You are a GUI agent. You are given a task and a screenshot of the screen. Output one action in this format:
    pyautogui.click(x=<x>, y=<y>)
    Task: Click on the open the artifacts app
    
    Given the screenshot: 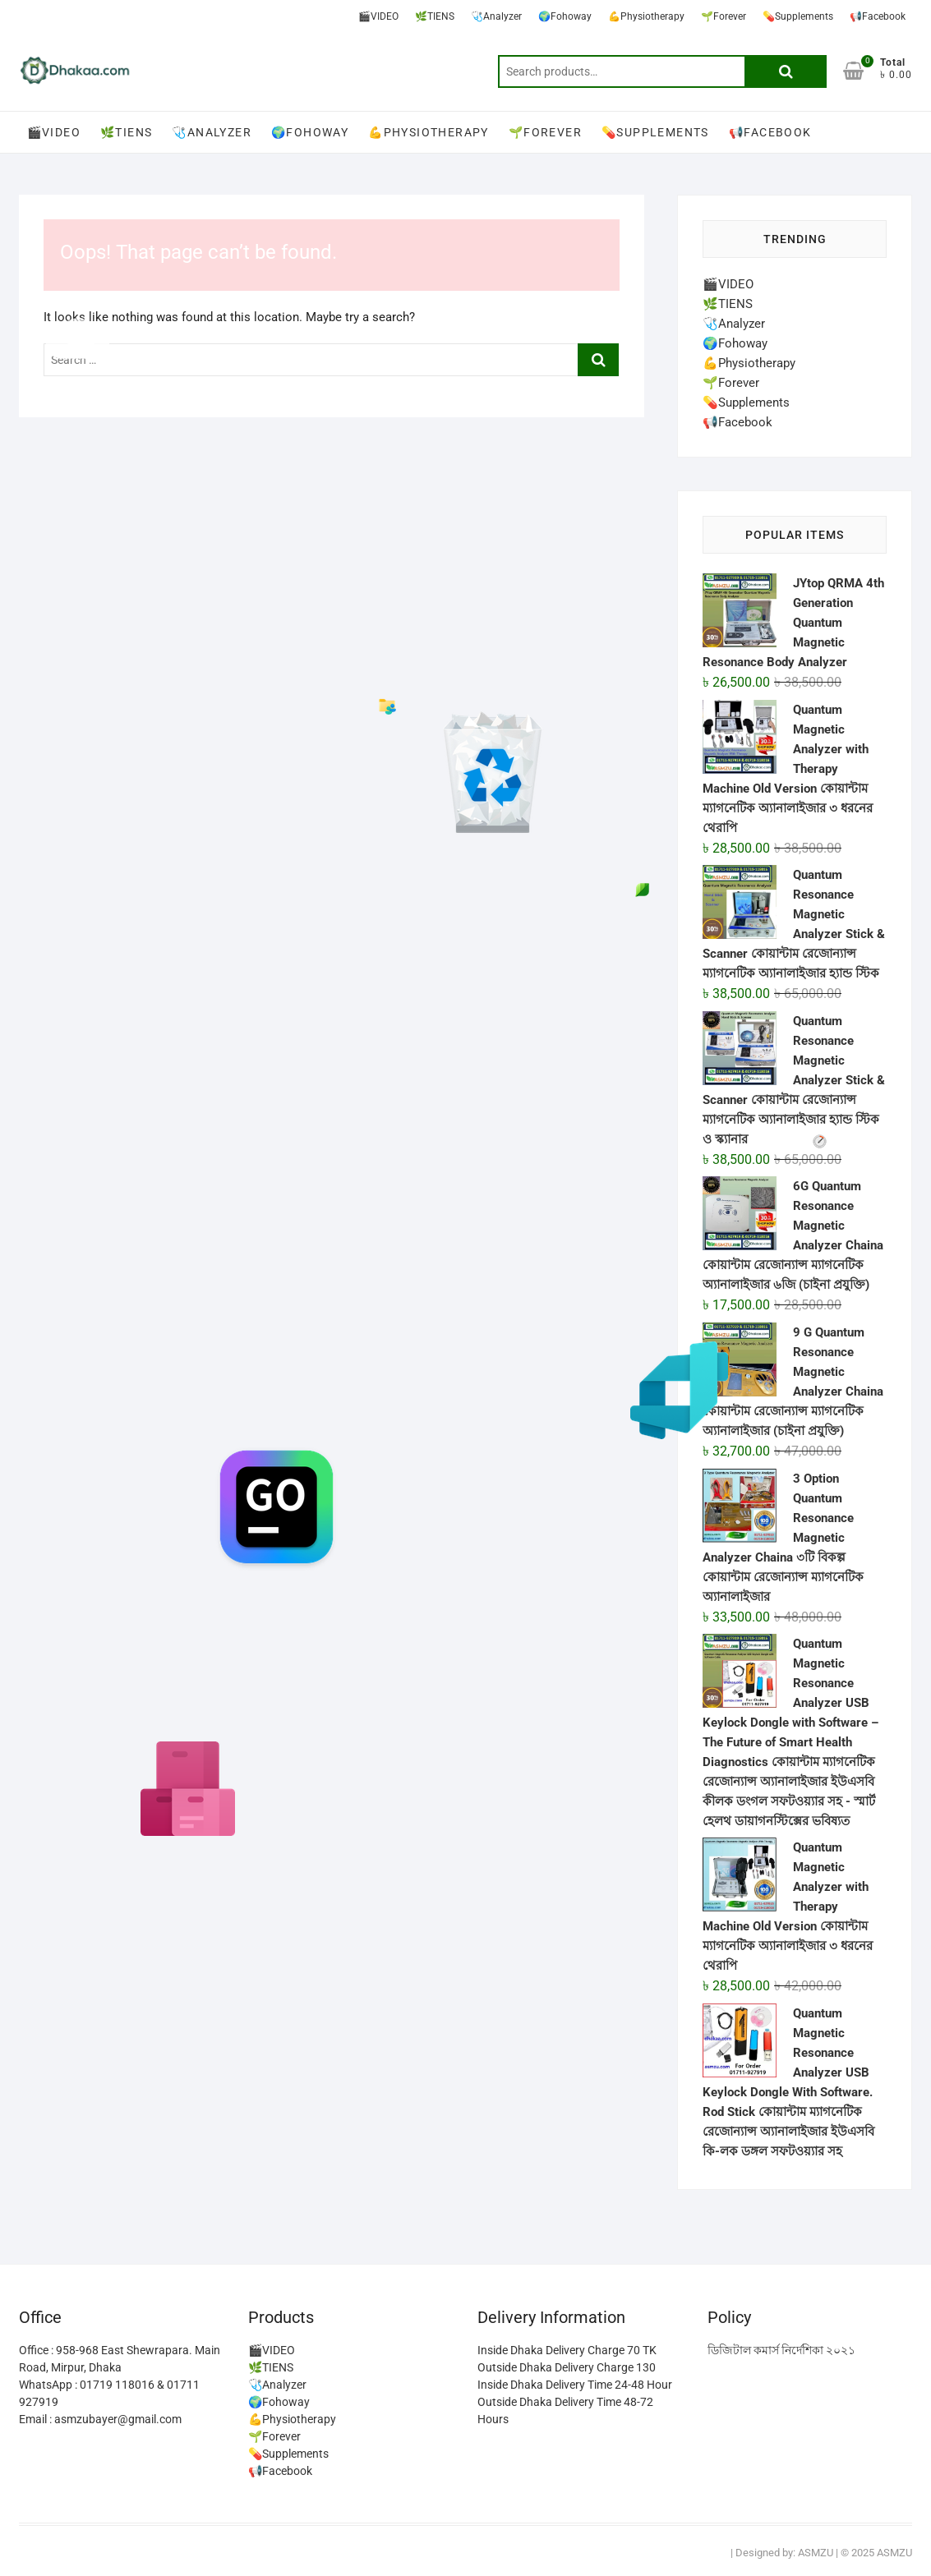 What is the action you would take?
    pyautogui.click(x=187, y=1788)
    